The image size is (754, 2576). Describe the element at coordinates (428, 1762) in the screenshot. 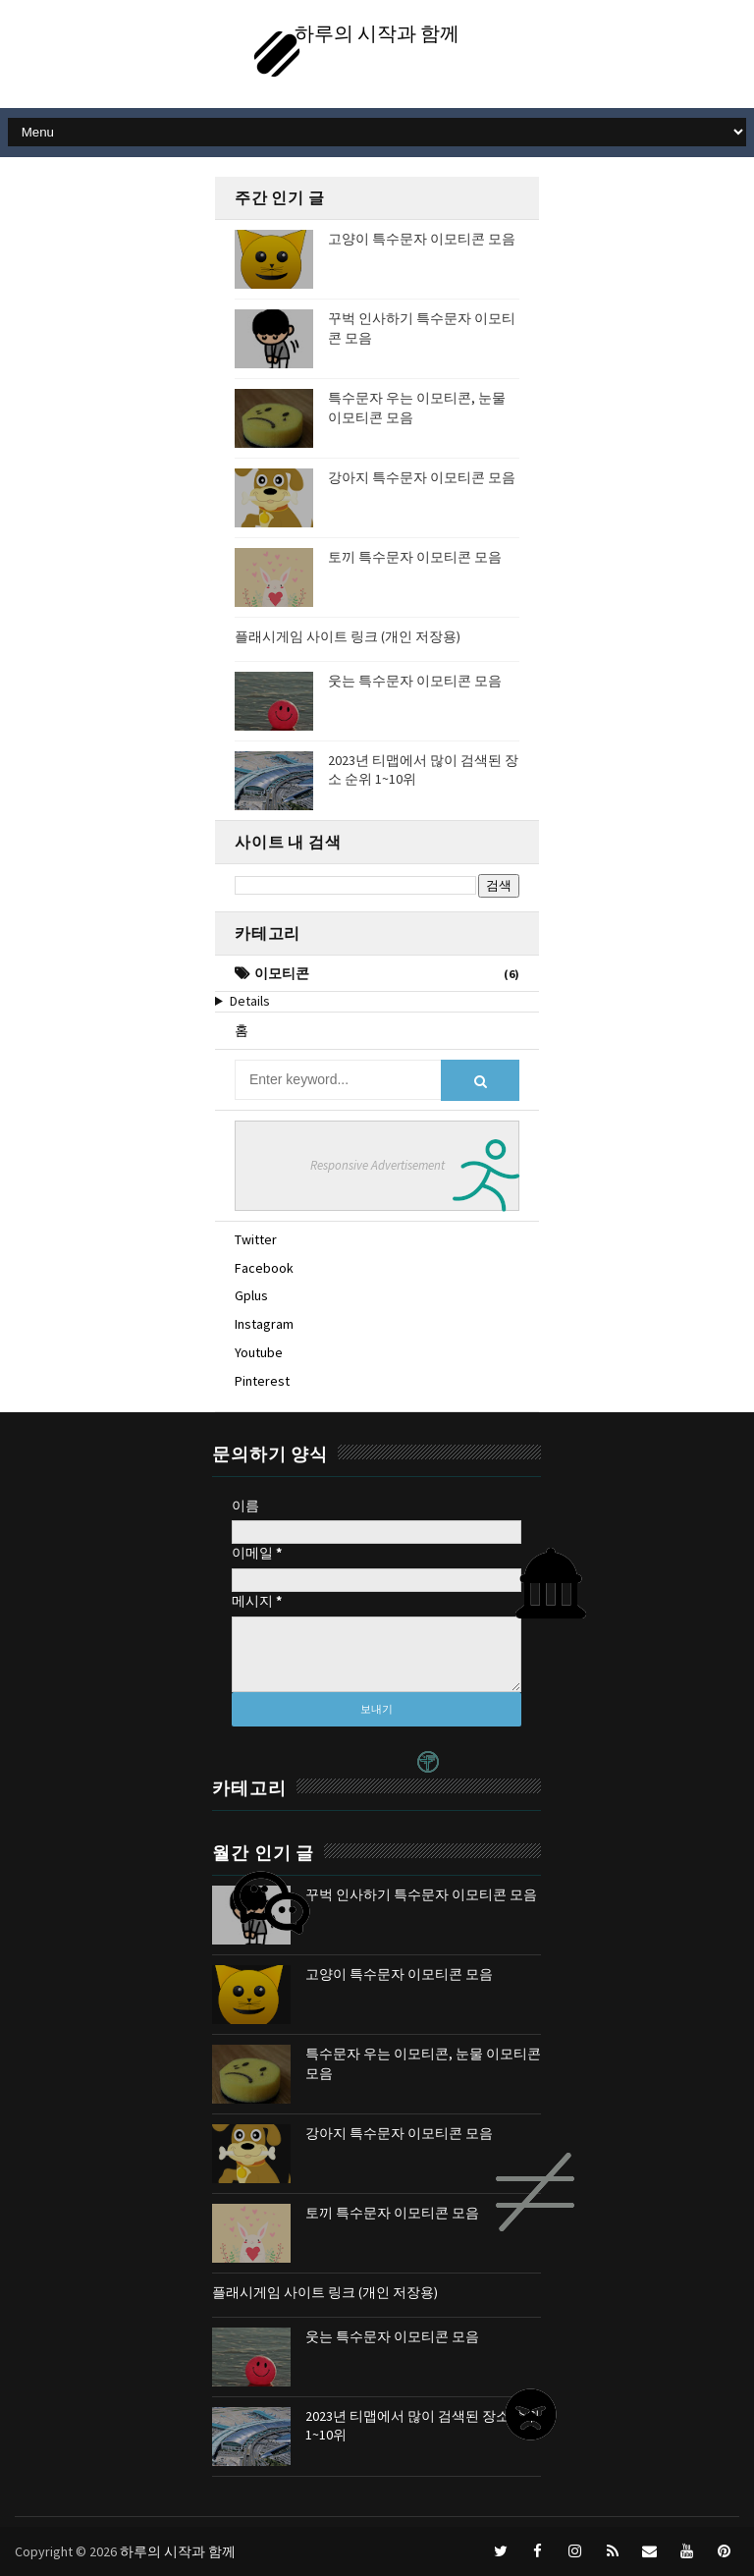

I see `trade federation logo from star wars` at that location.